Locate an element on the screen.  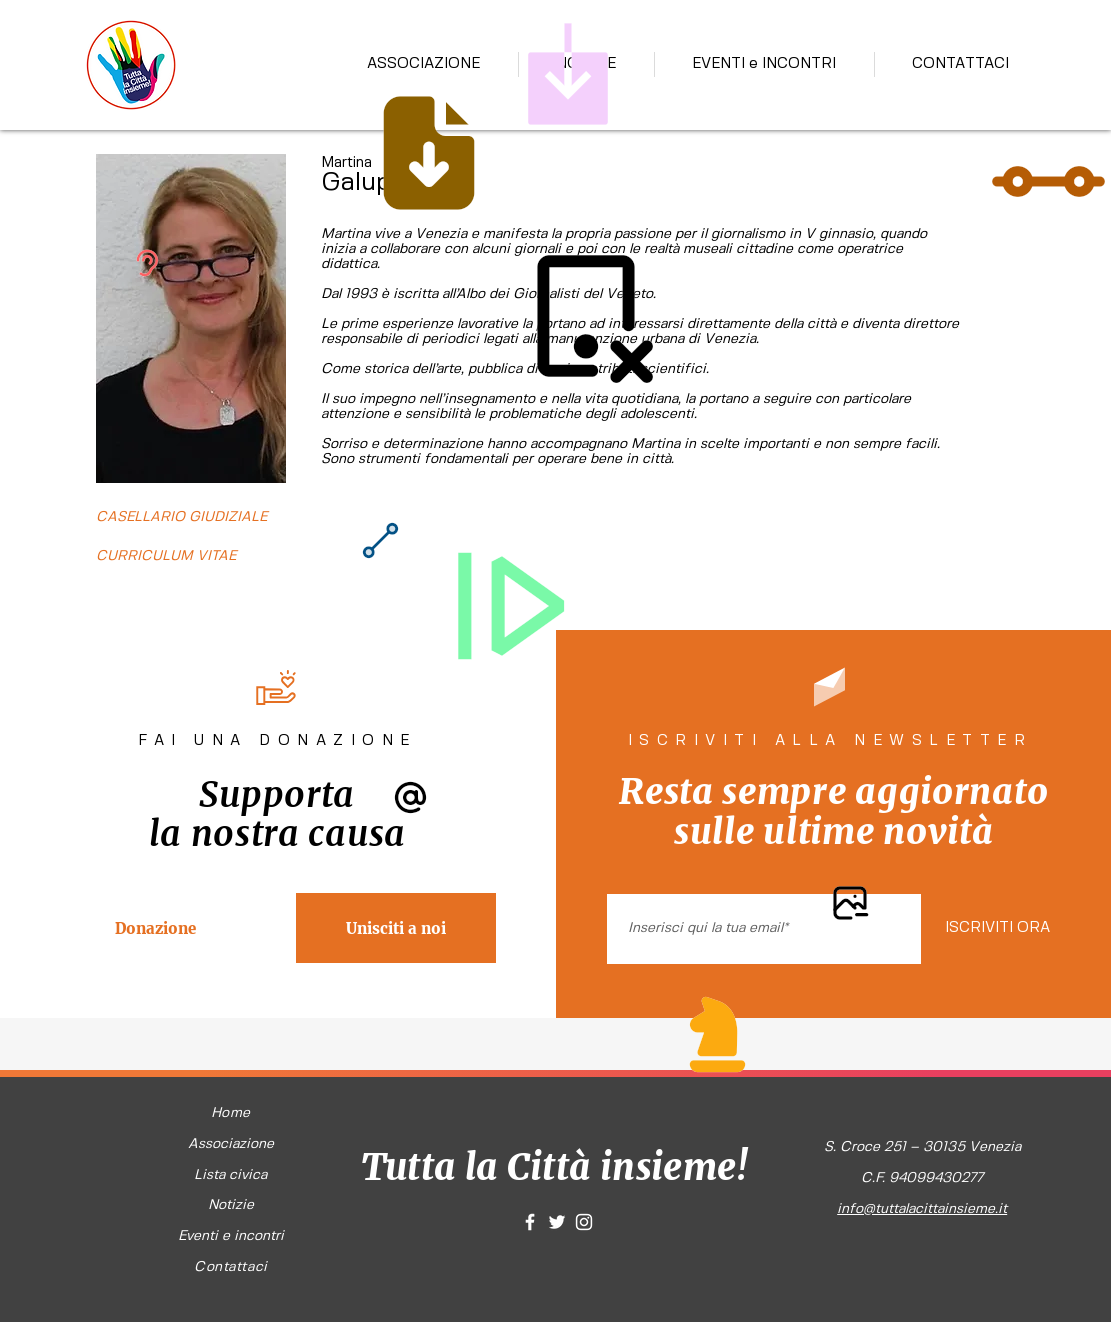
draw a line between two points is located at coordinates (380, 540).